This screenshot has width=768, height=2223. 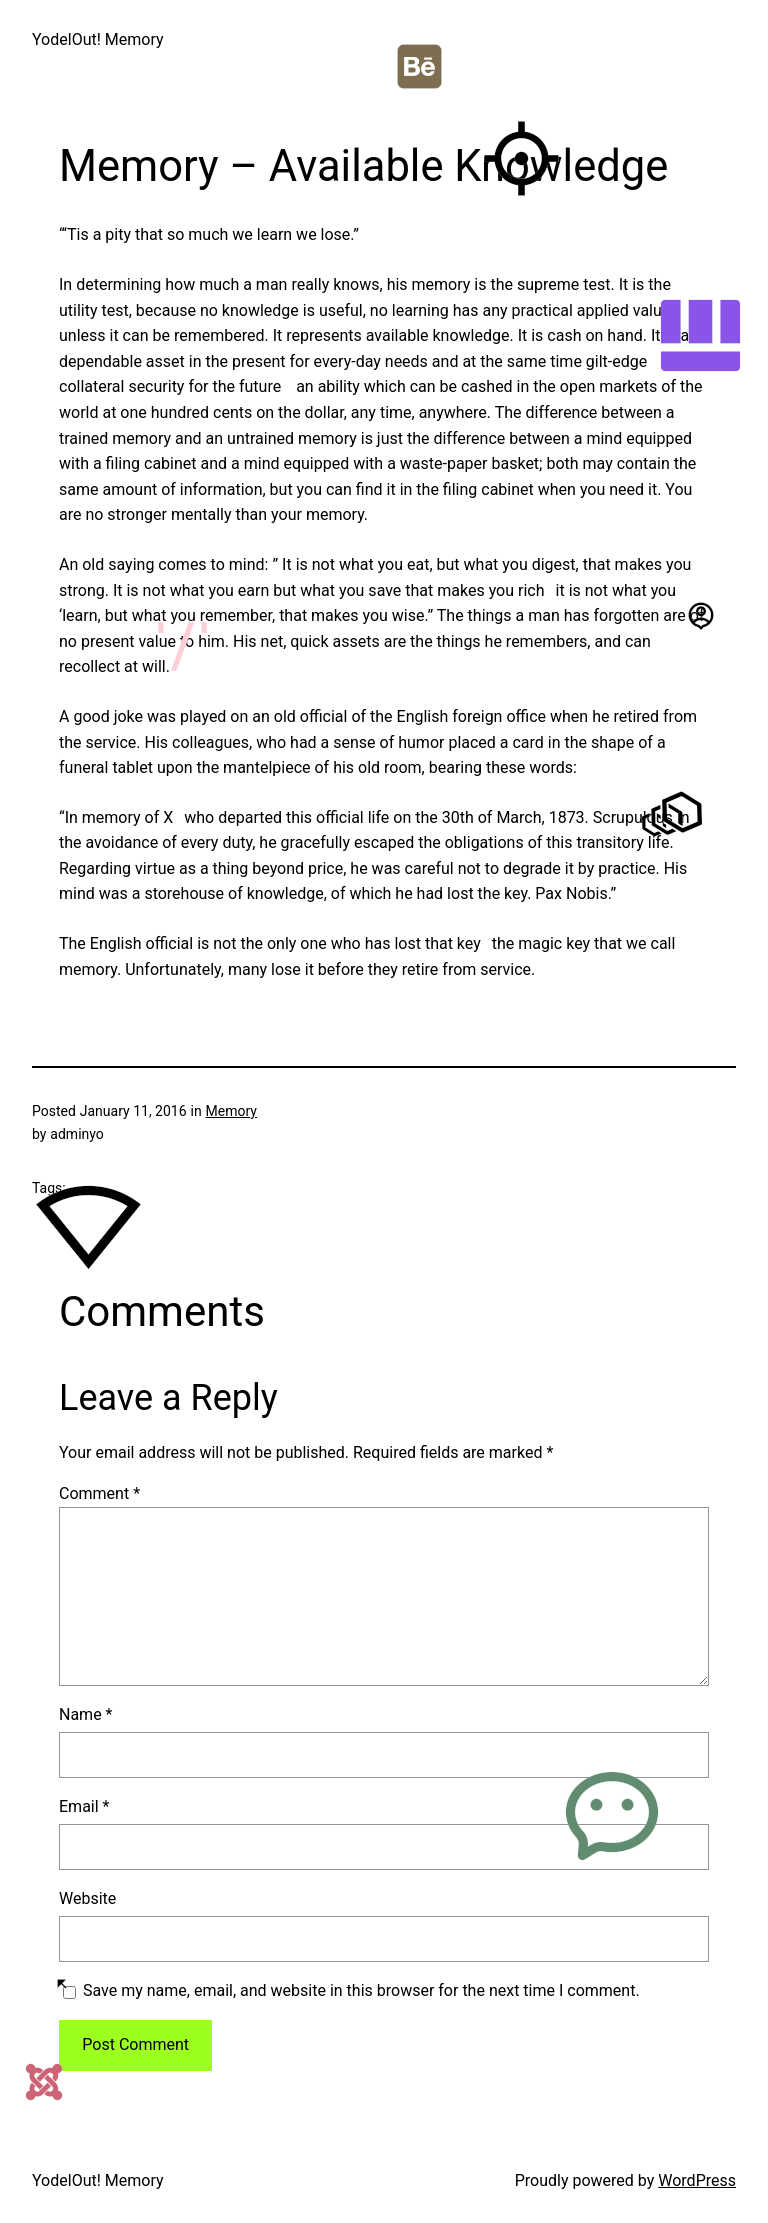 I want to click on visit Behance profile or portfolio, so click(x=419, y=66).